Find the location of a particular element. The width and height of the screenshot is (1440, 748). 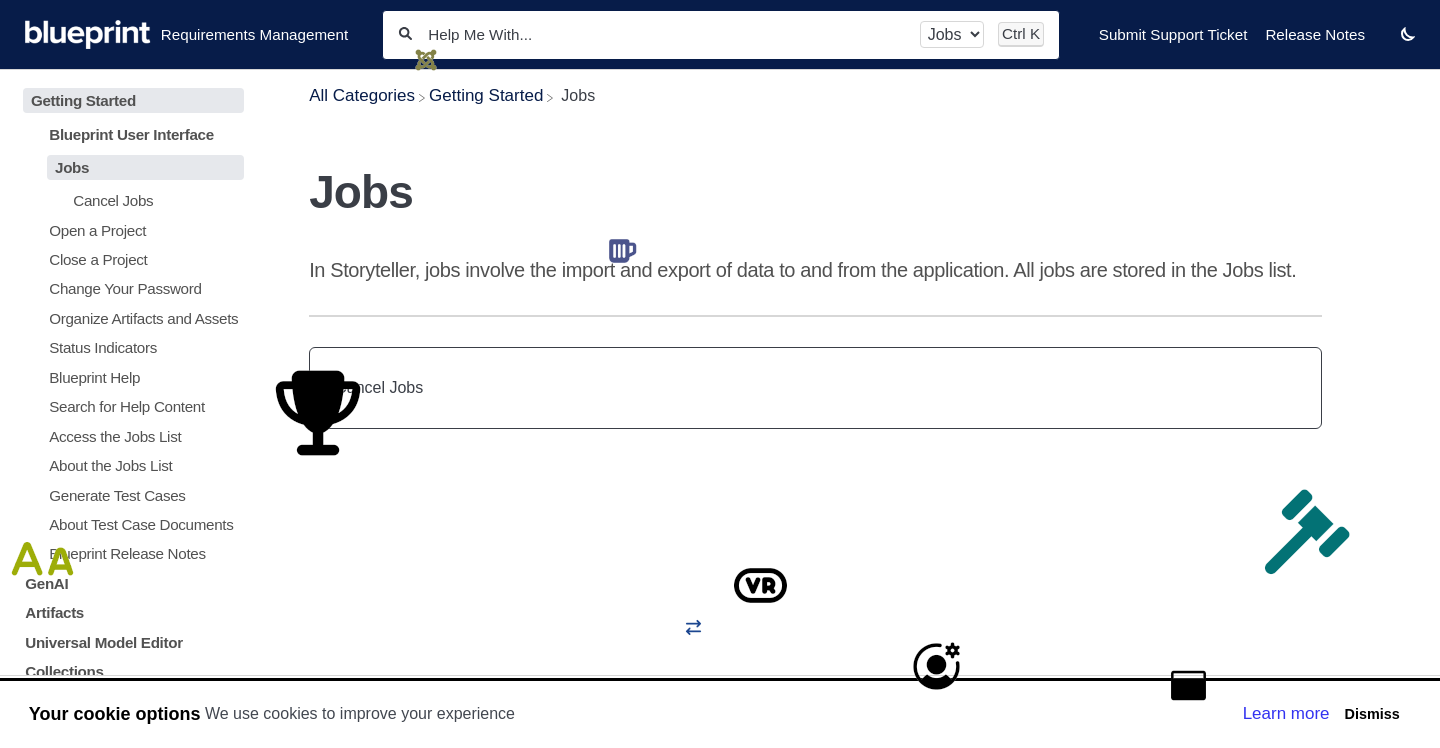

joomla content management system logo is located at coordinates (426, 60).